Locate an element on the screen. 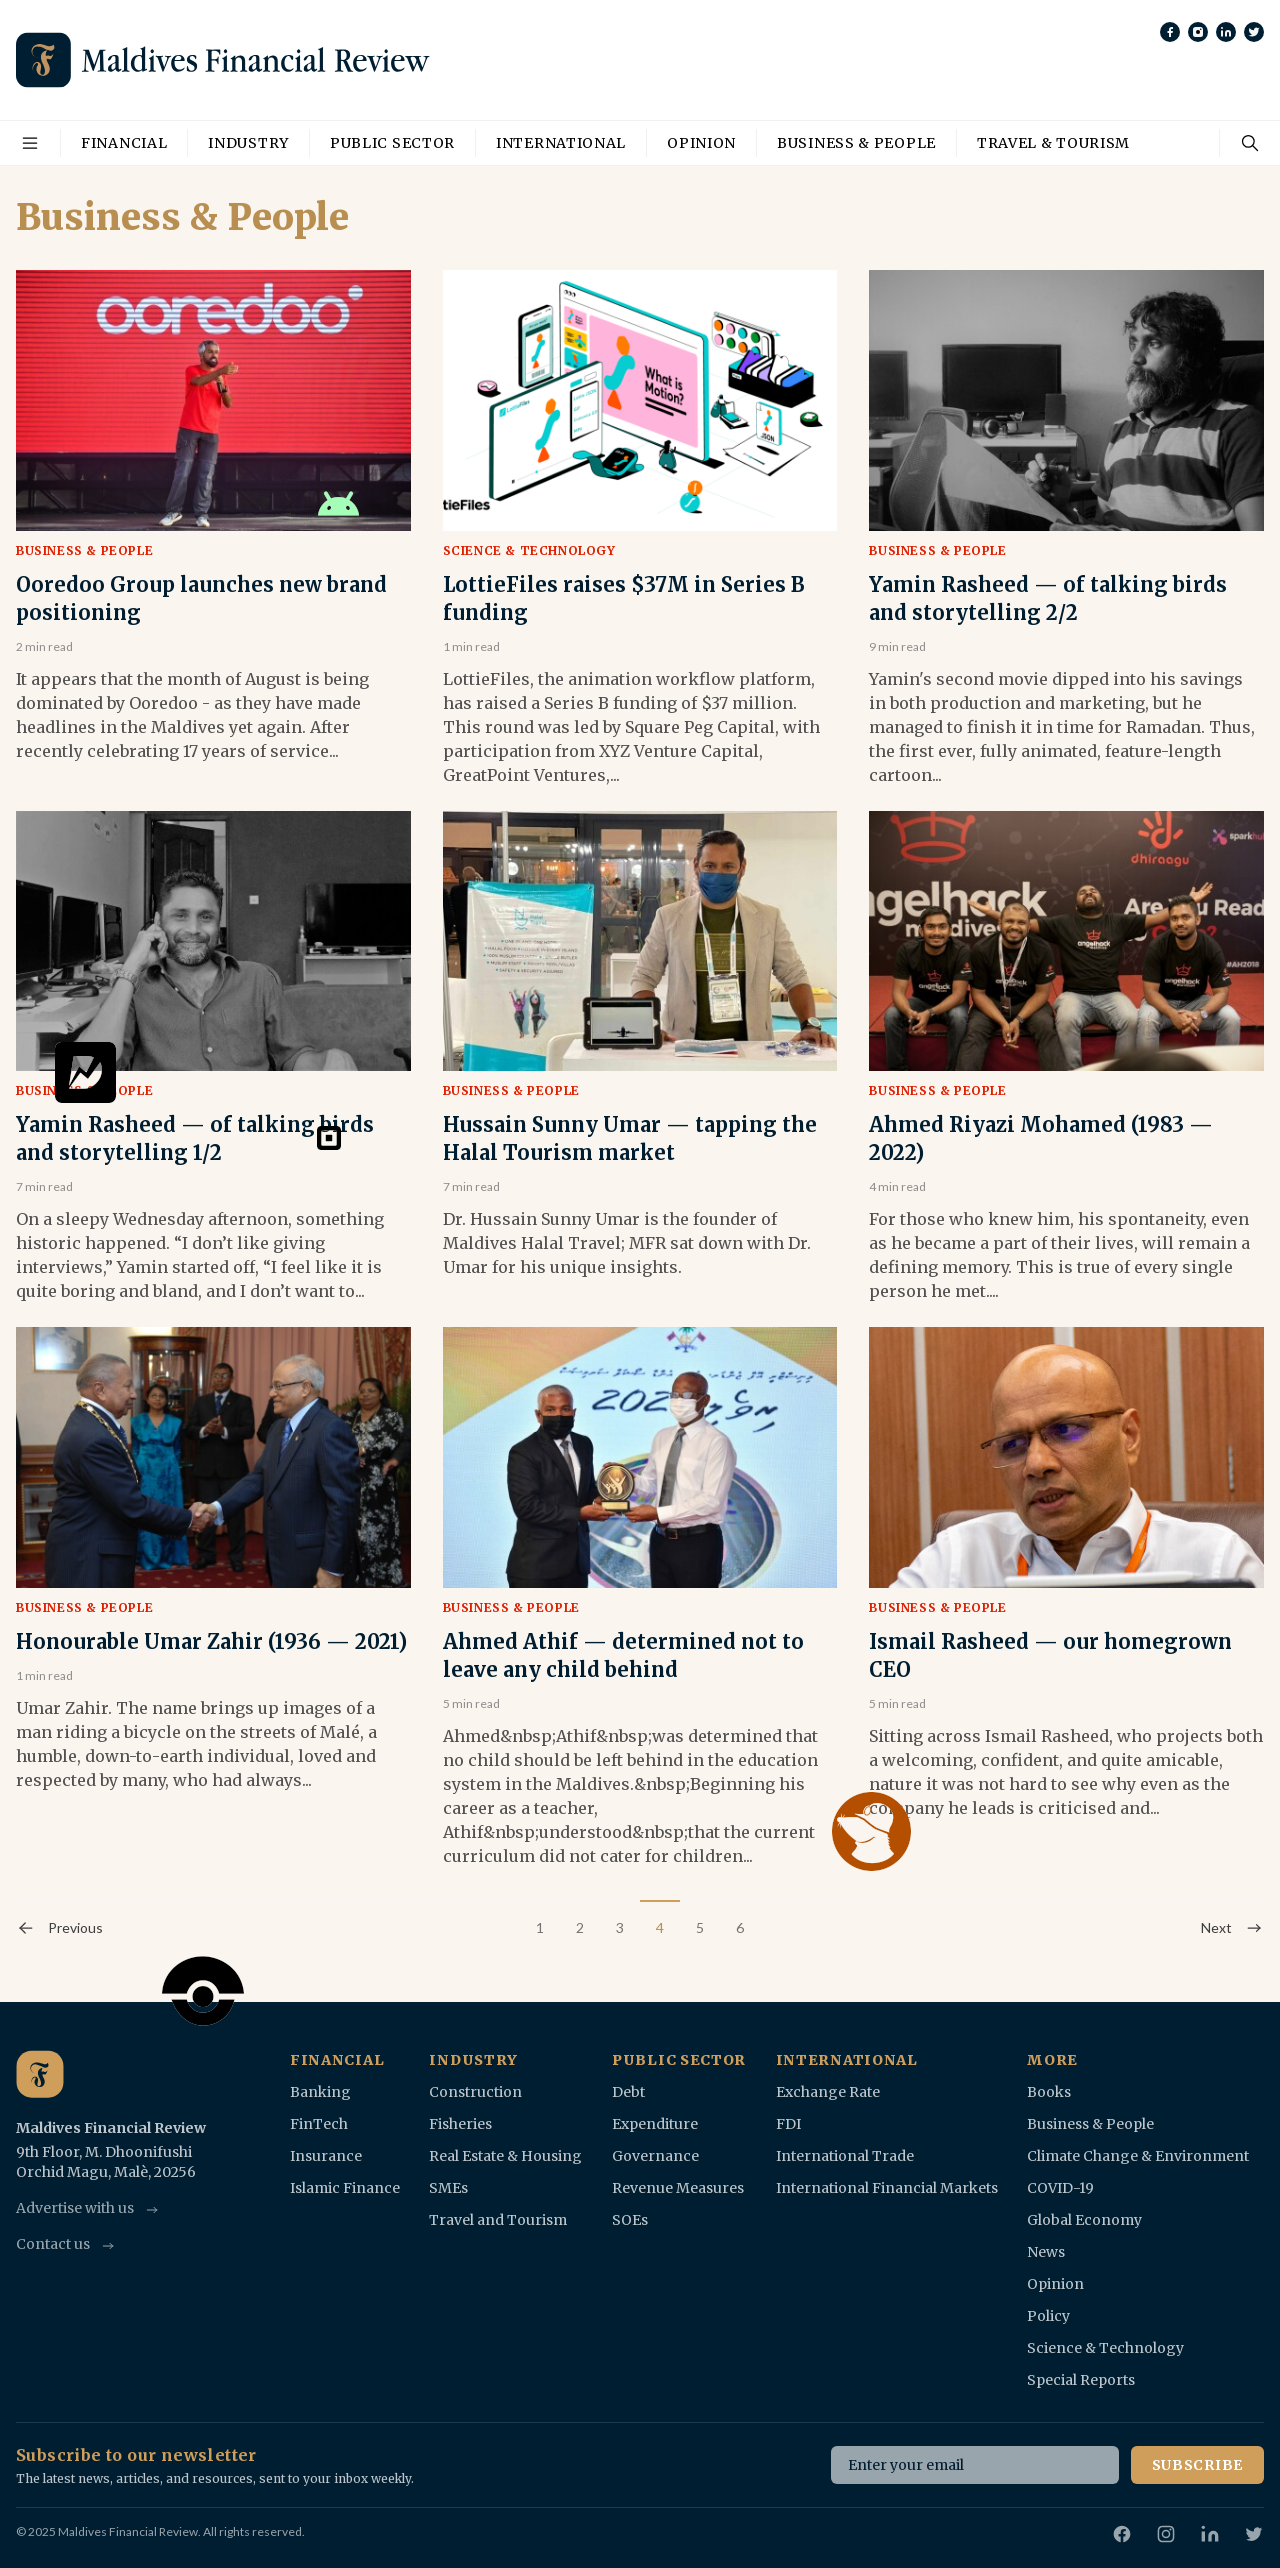 The height and width of the screenshot is (2568, 1280). open the Dunzo delivery app is located at coordinates (85, 1072).